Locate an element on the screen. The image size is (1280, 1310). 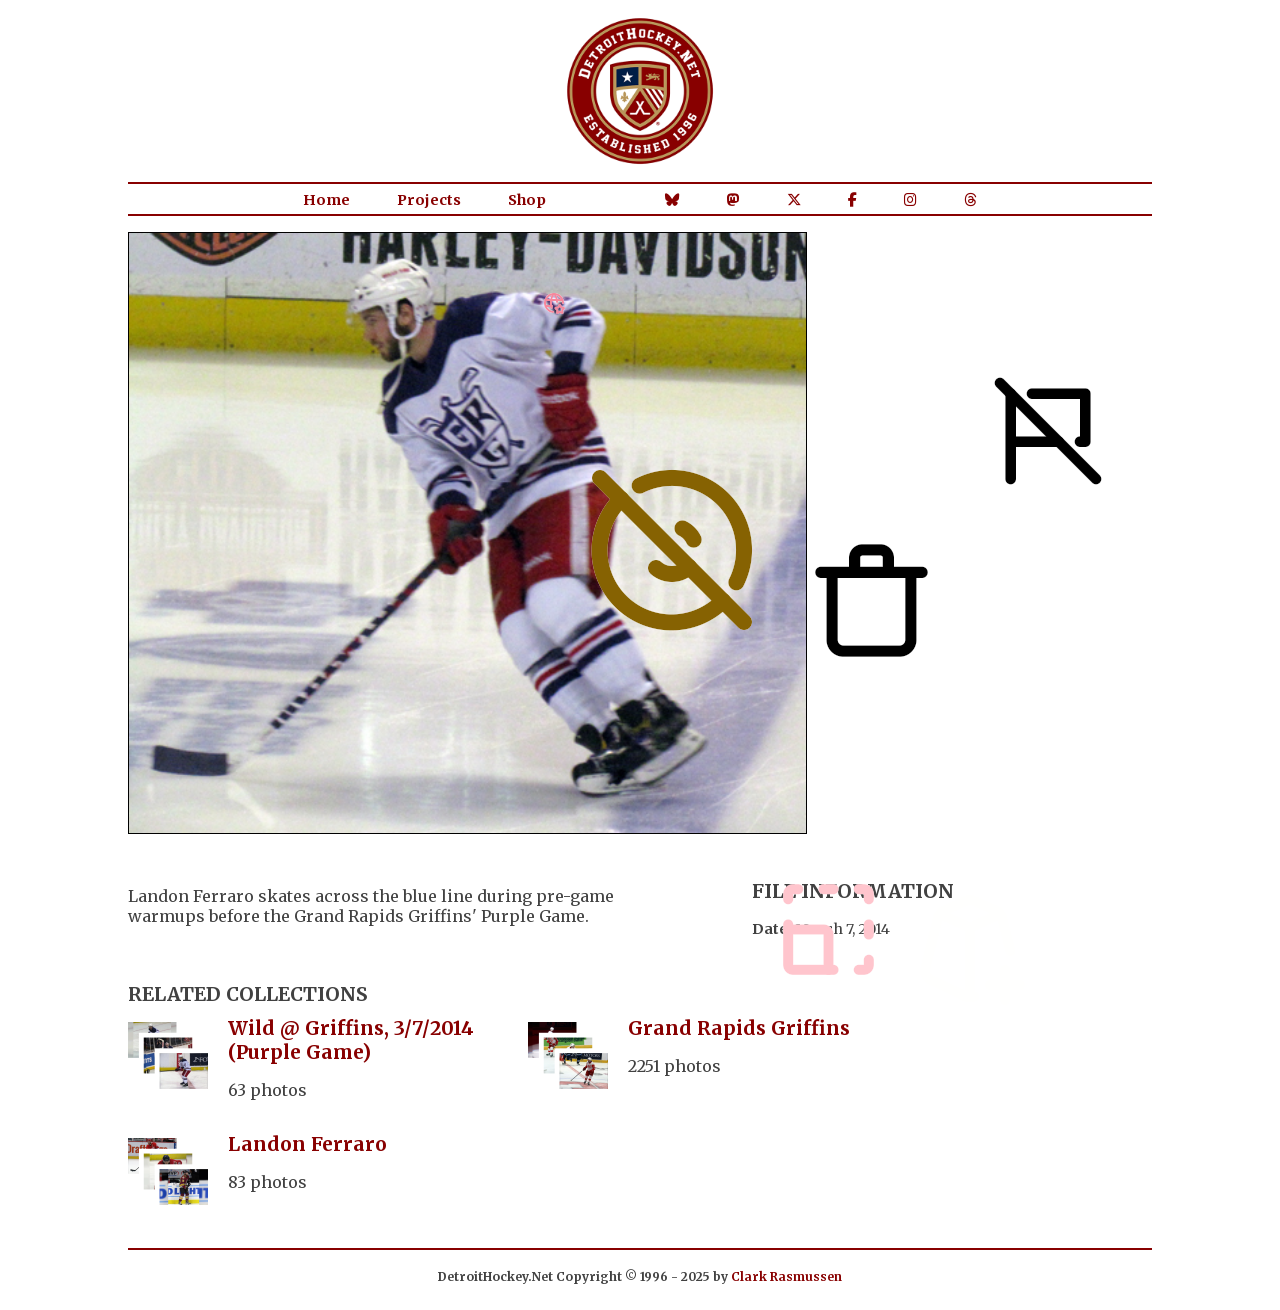
add a website to favorites is located at coordinates (554, 303).